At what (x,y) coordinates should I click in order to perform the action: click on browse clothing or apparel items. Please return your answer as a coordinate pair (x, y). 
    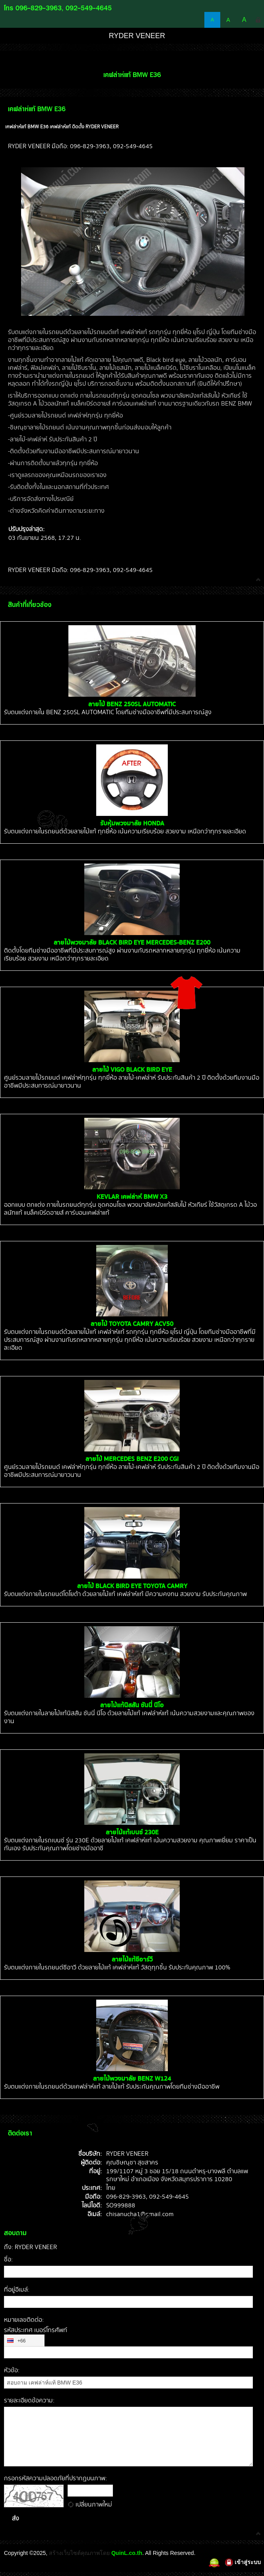
    Looking at the image, I should click on (186, 992).